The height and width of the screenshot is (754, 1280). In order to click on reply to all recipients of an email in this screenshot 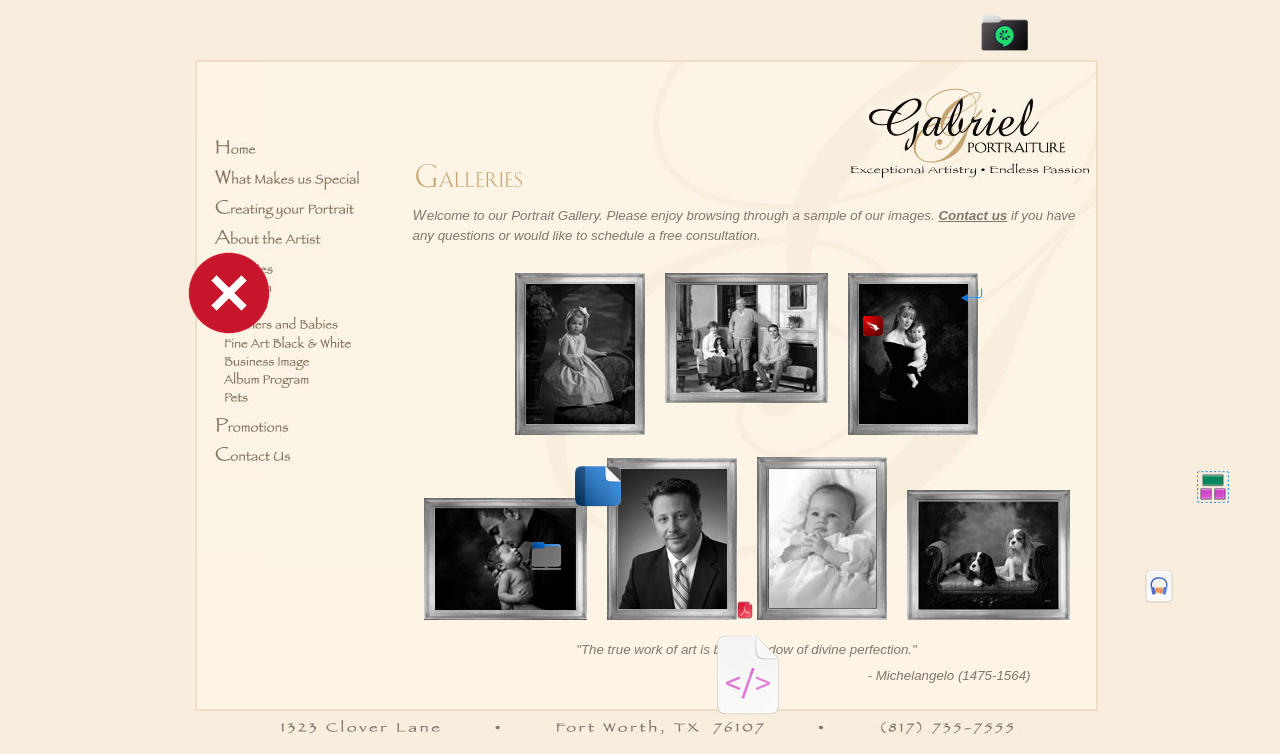, I will do `click(971, 293)`.